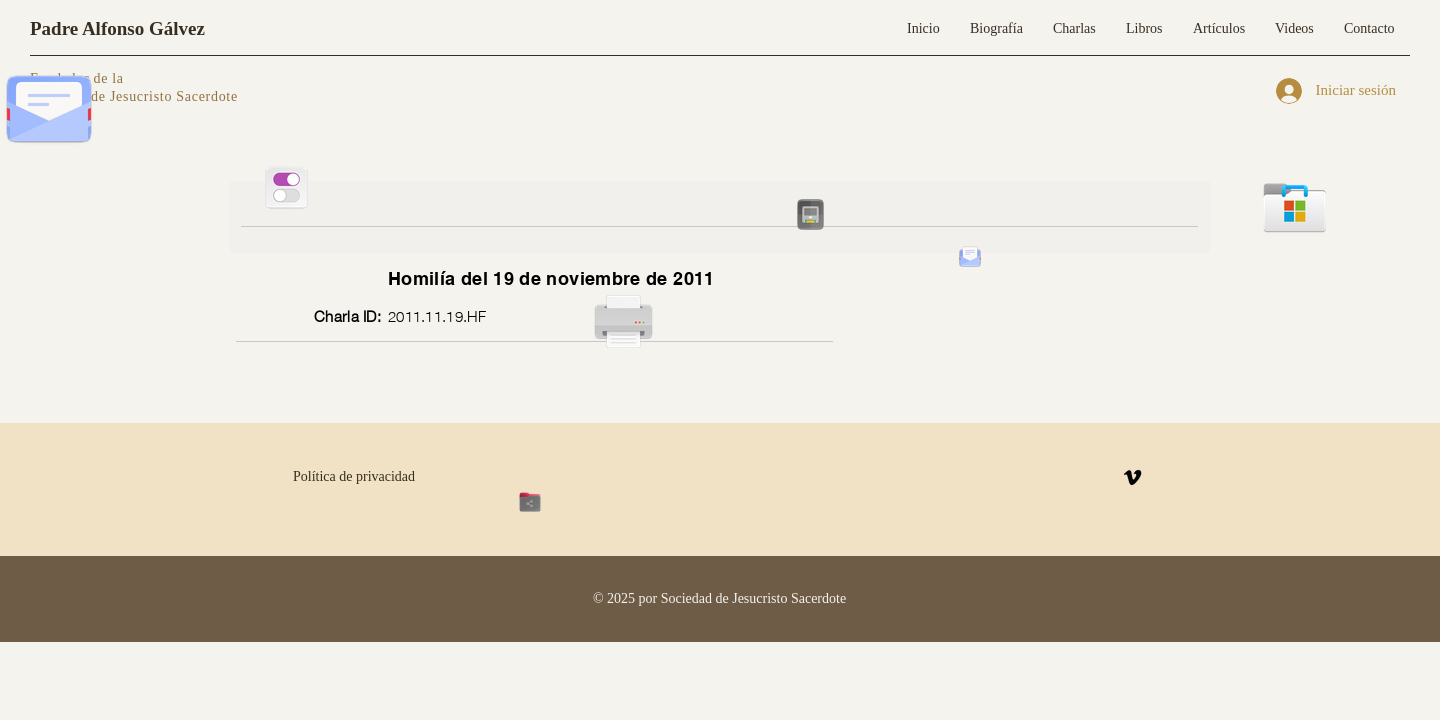 Image resolution: width=1440 pixels, height=720 pixels. I want to click on open the mail app, so click(49, 109).